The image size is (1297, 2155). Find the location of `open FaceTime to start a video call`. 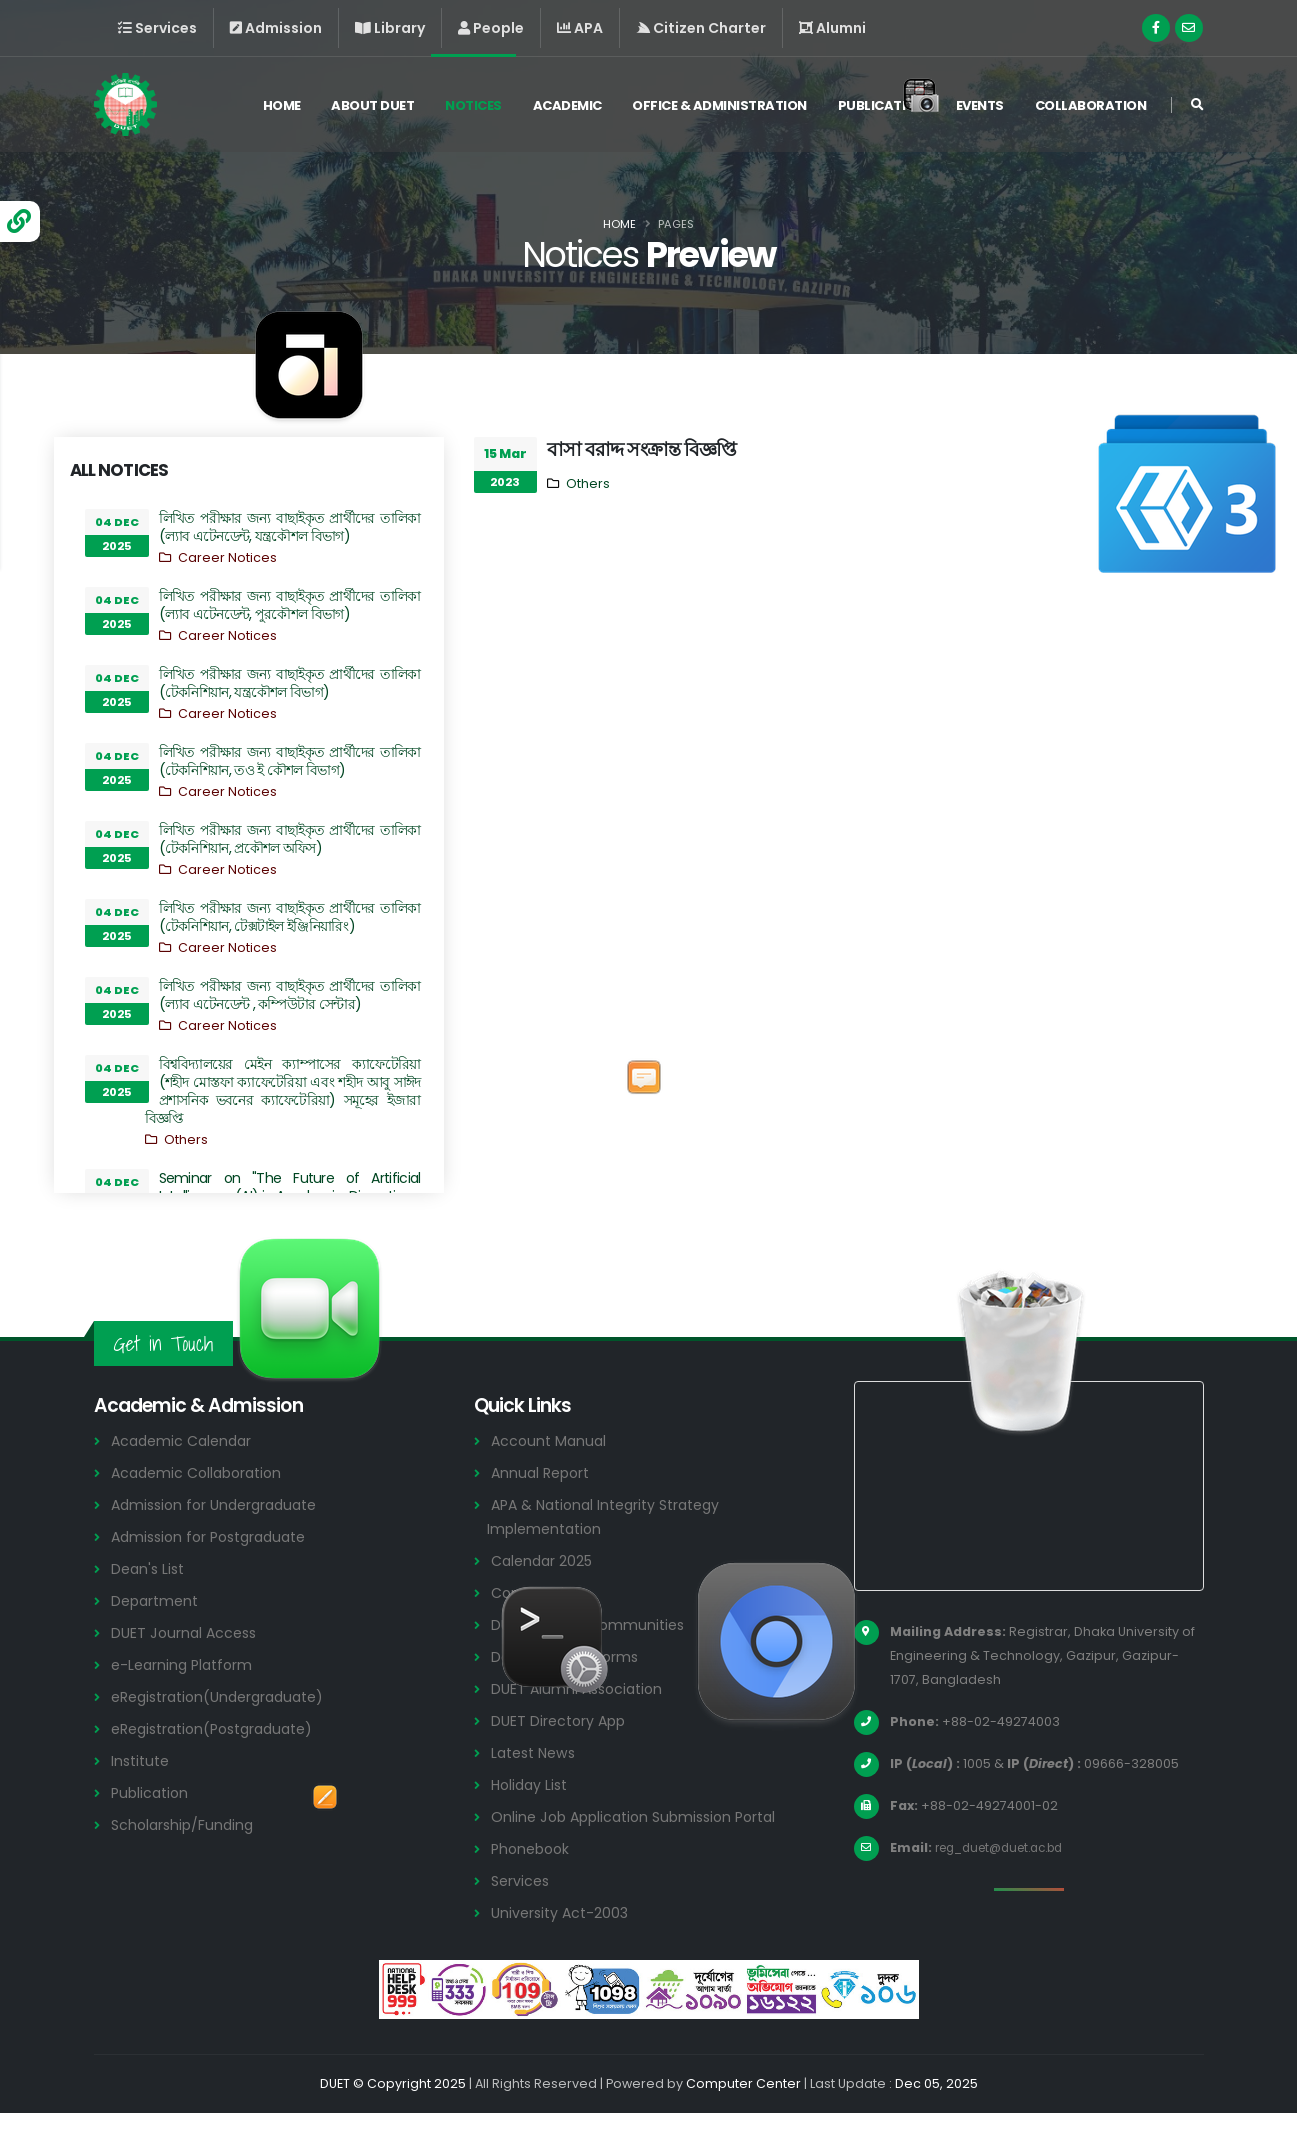

open FaceTime to start a video call is located at coordinates (309, 1308).